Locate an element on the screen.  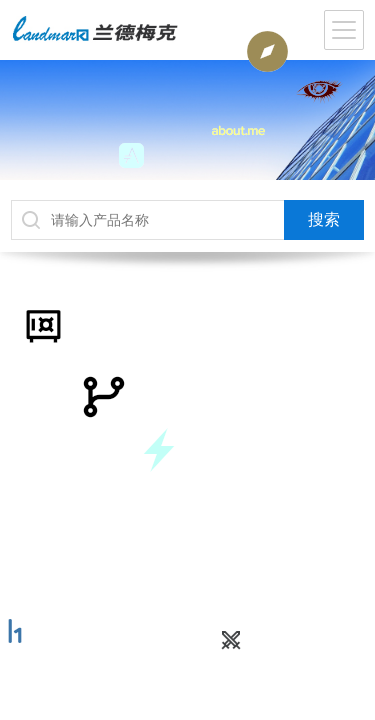
visit your about.me profile is located at coordinates (238, 130).